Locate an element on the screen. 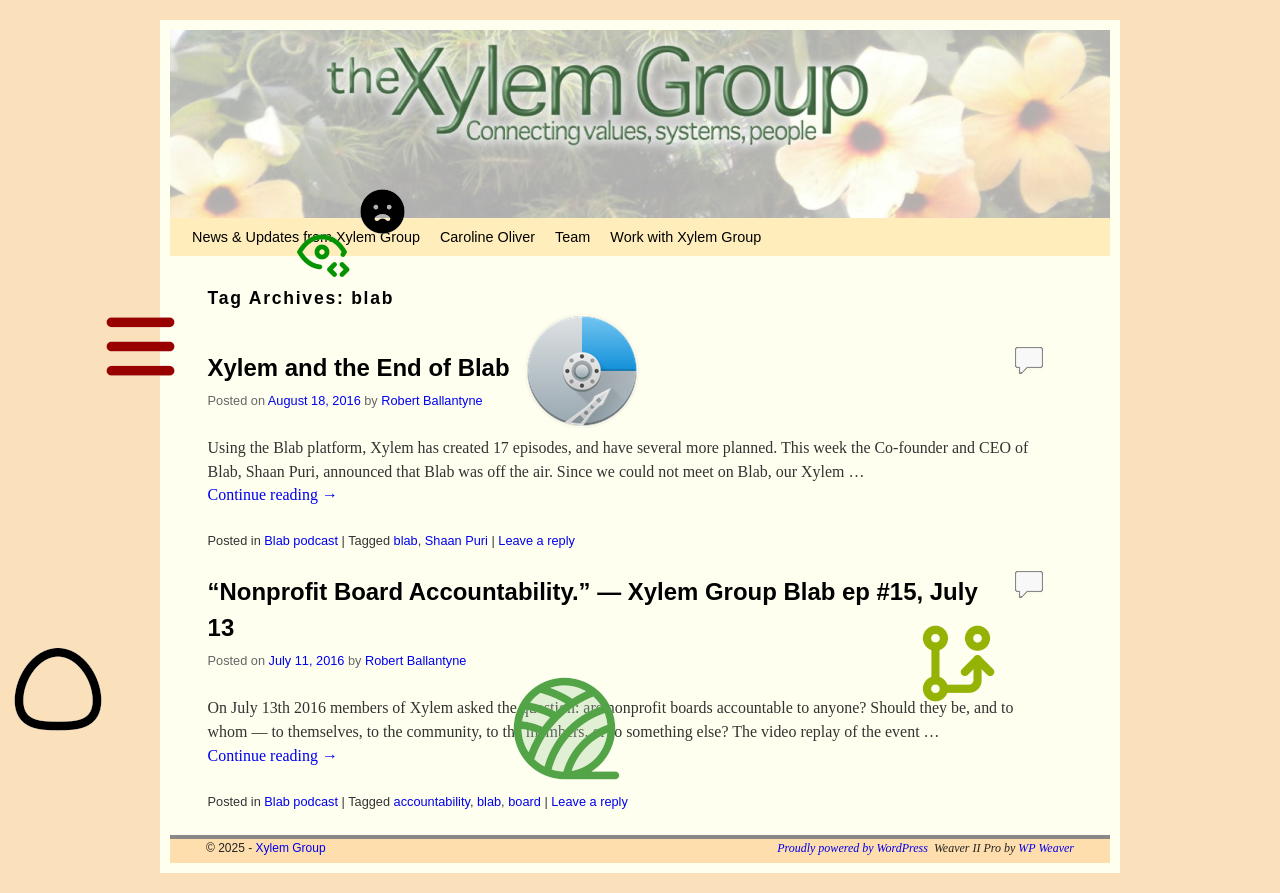 Image resolution: width=1280 pixels, height=893 pixels. represents an abstract shape or freeform object is located at coordinates (58, 687).